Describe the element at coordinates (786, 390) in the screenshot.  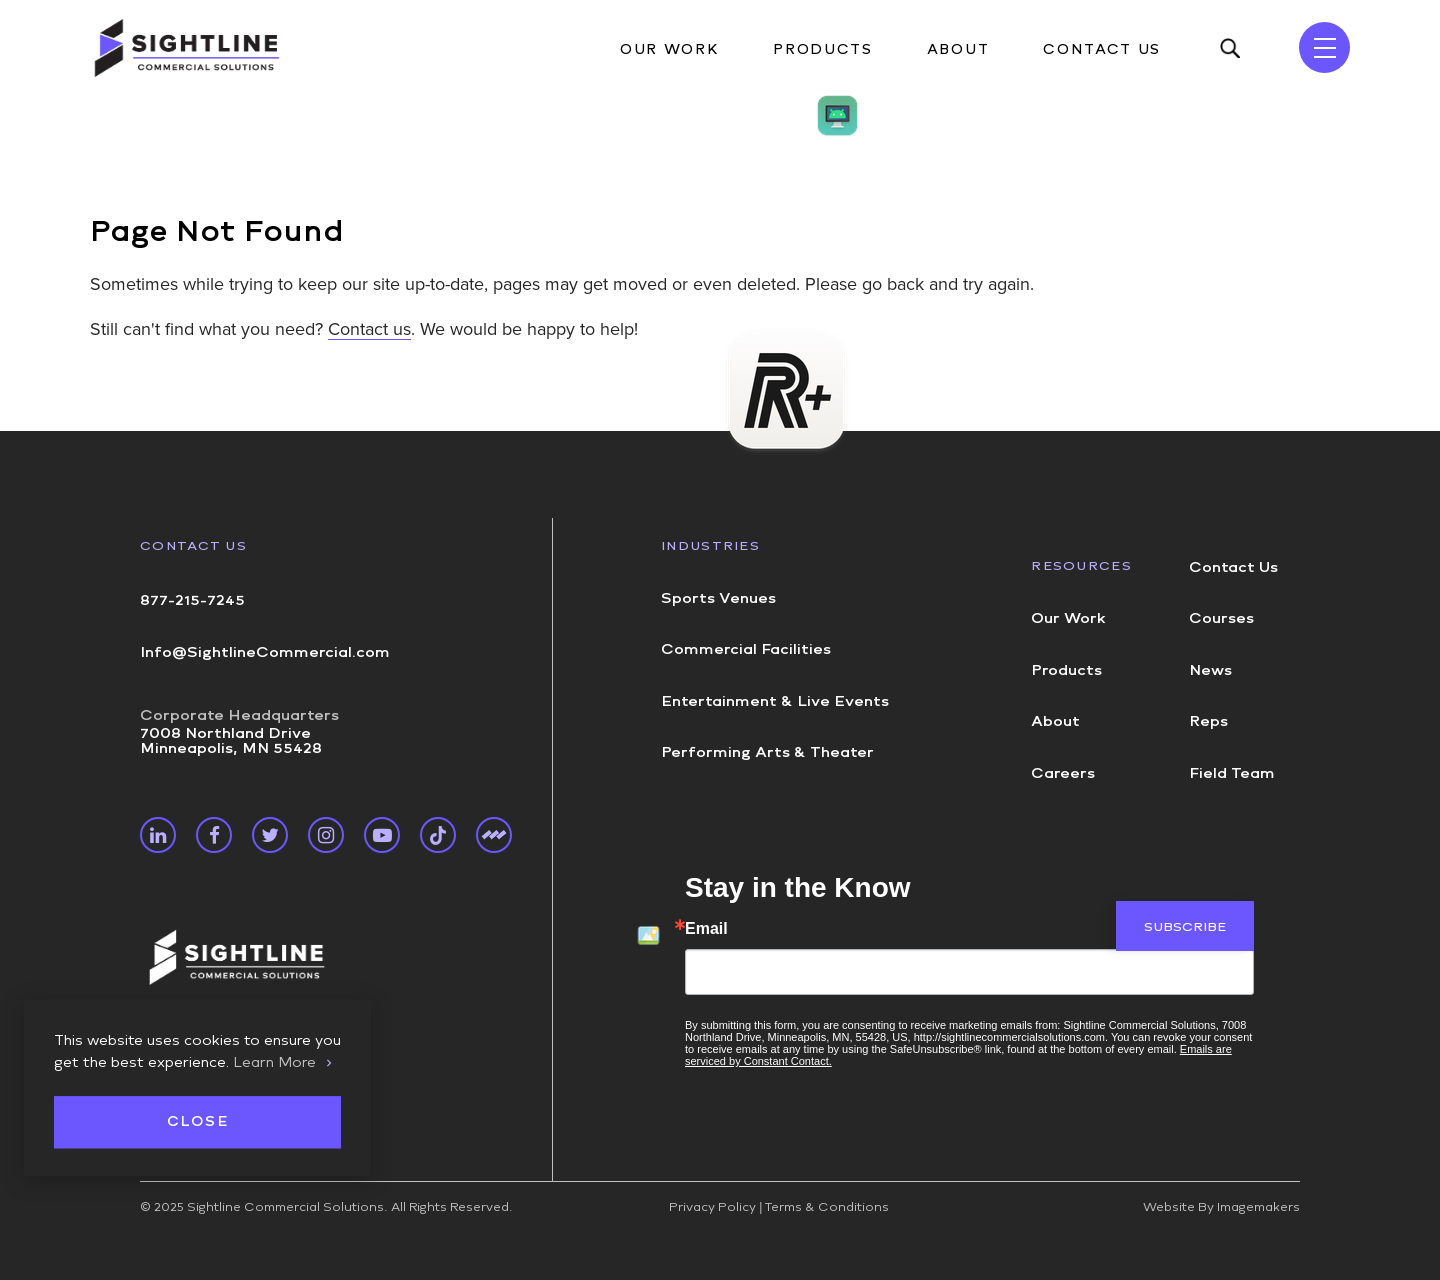
I see `open RetroPlus retro gaming app` at that location.